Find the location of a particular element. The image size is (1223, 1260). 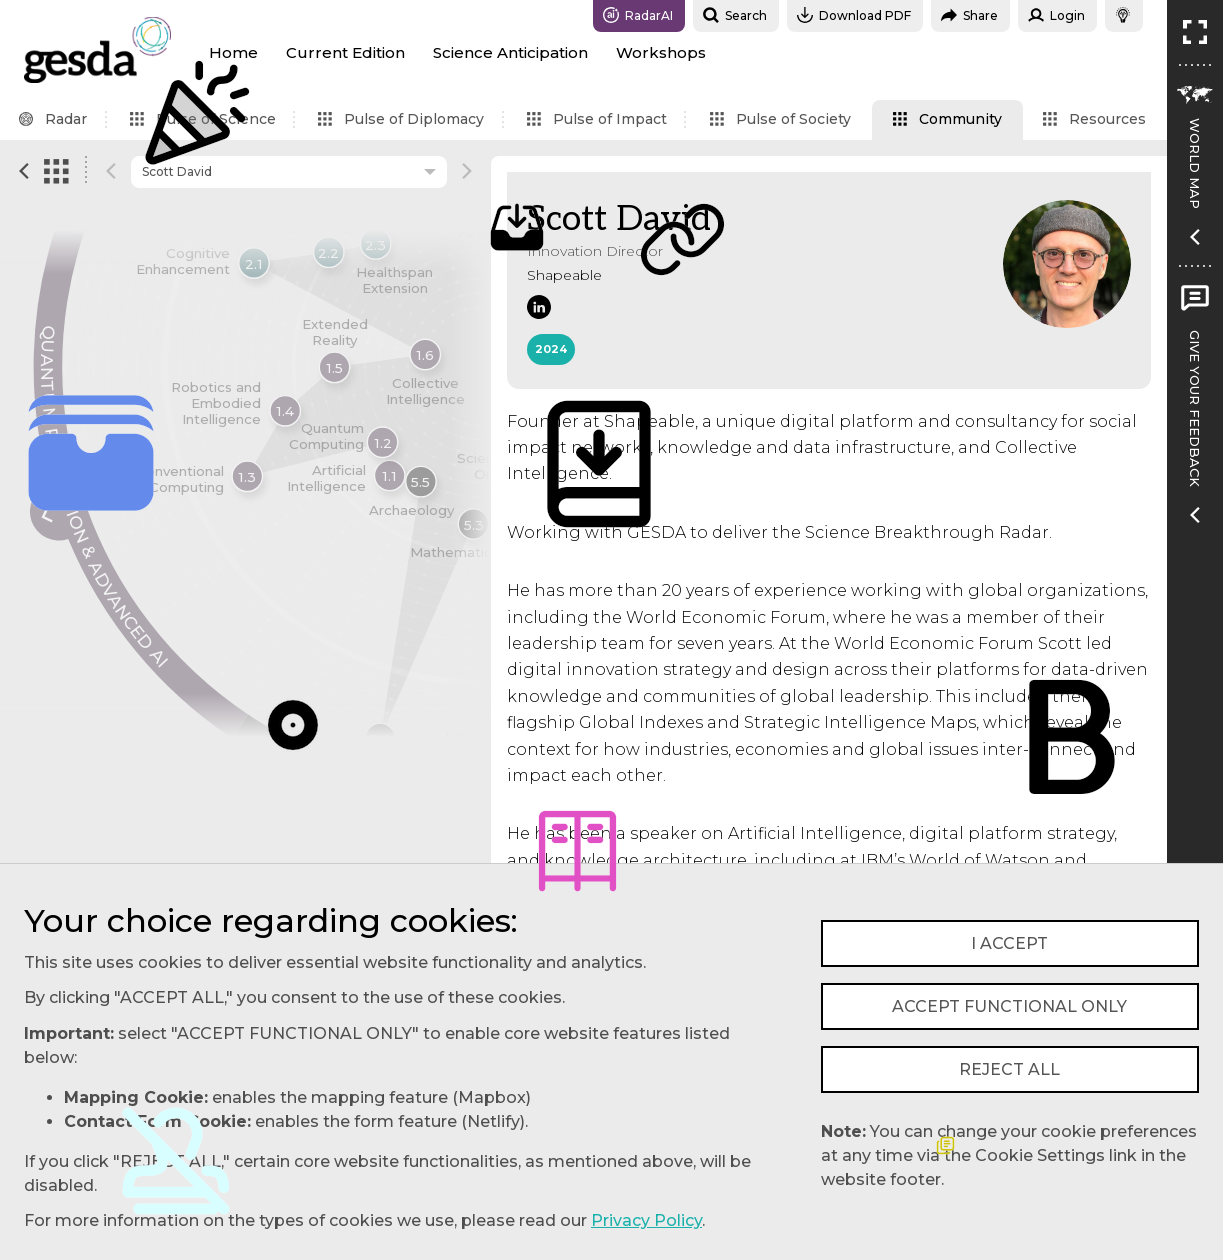

apply bold formatting to selected text is located at coordinates (1072, 737).